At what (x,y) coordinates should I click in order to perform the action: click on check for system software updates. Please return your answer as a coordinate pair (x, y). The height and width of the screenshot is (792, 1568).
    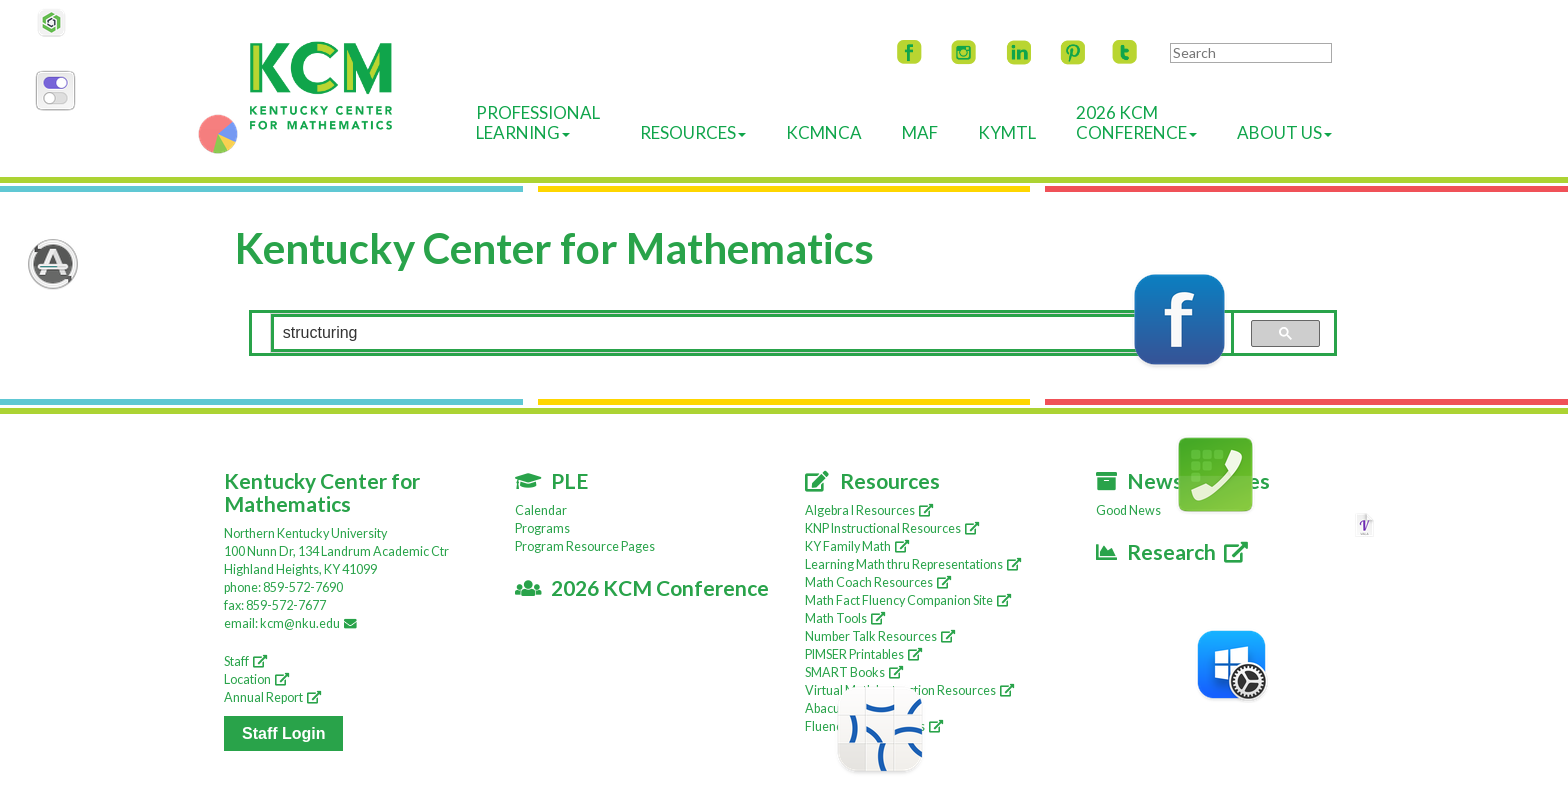
    Looking at the image, I should click on (53, 264).